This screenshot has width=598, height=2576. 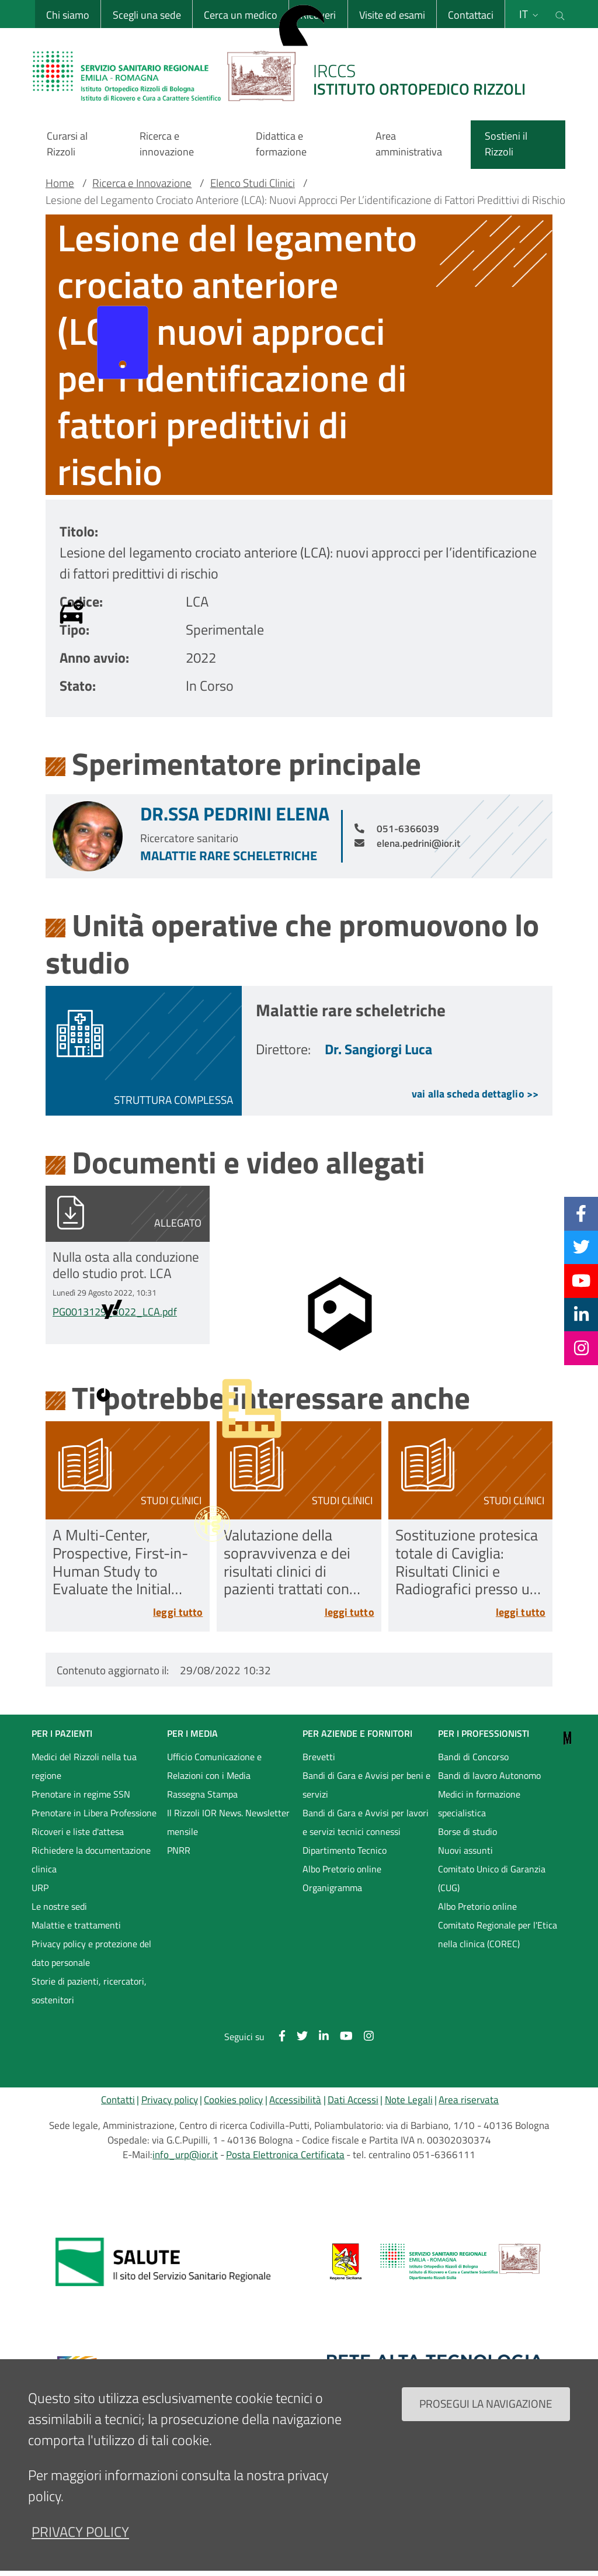 I want to click on play or access music library, so click(x=103, y=1395).